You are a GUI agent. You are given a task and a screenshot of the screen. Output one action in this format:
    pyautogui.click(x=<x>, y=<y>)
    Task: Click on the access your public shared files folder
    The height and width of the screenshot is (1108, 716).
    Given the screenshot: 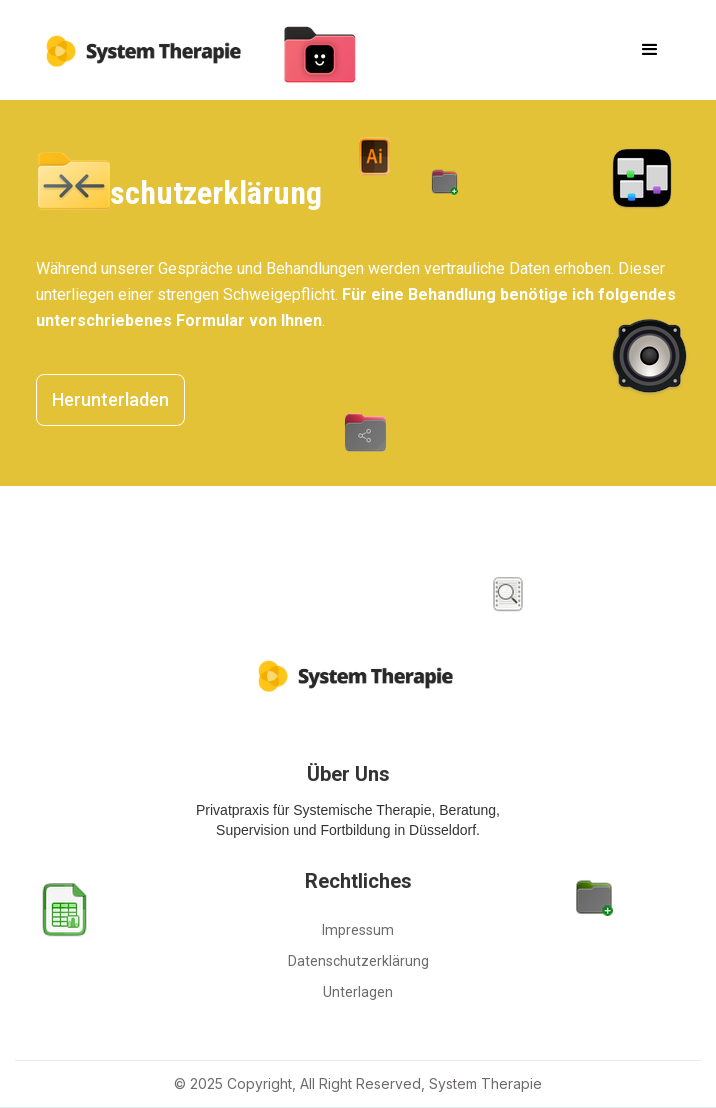 What is the action you would take?
    pyautogui.click(x=365, y=432)
    